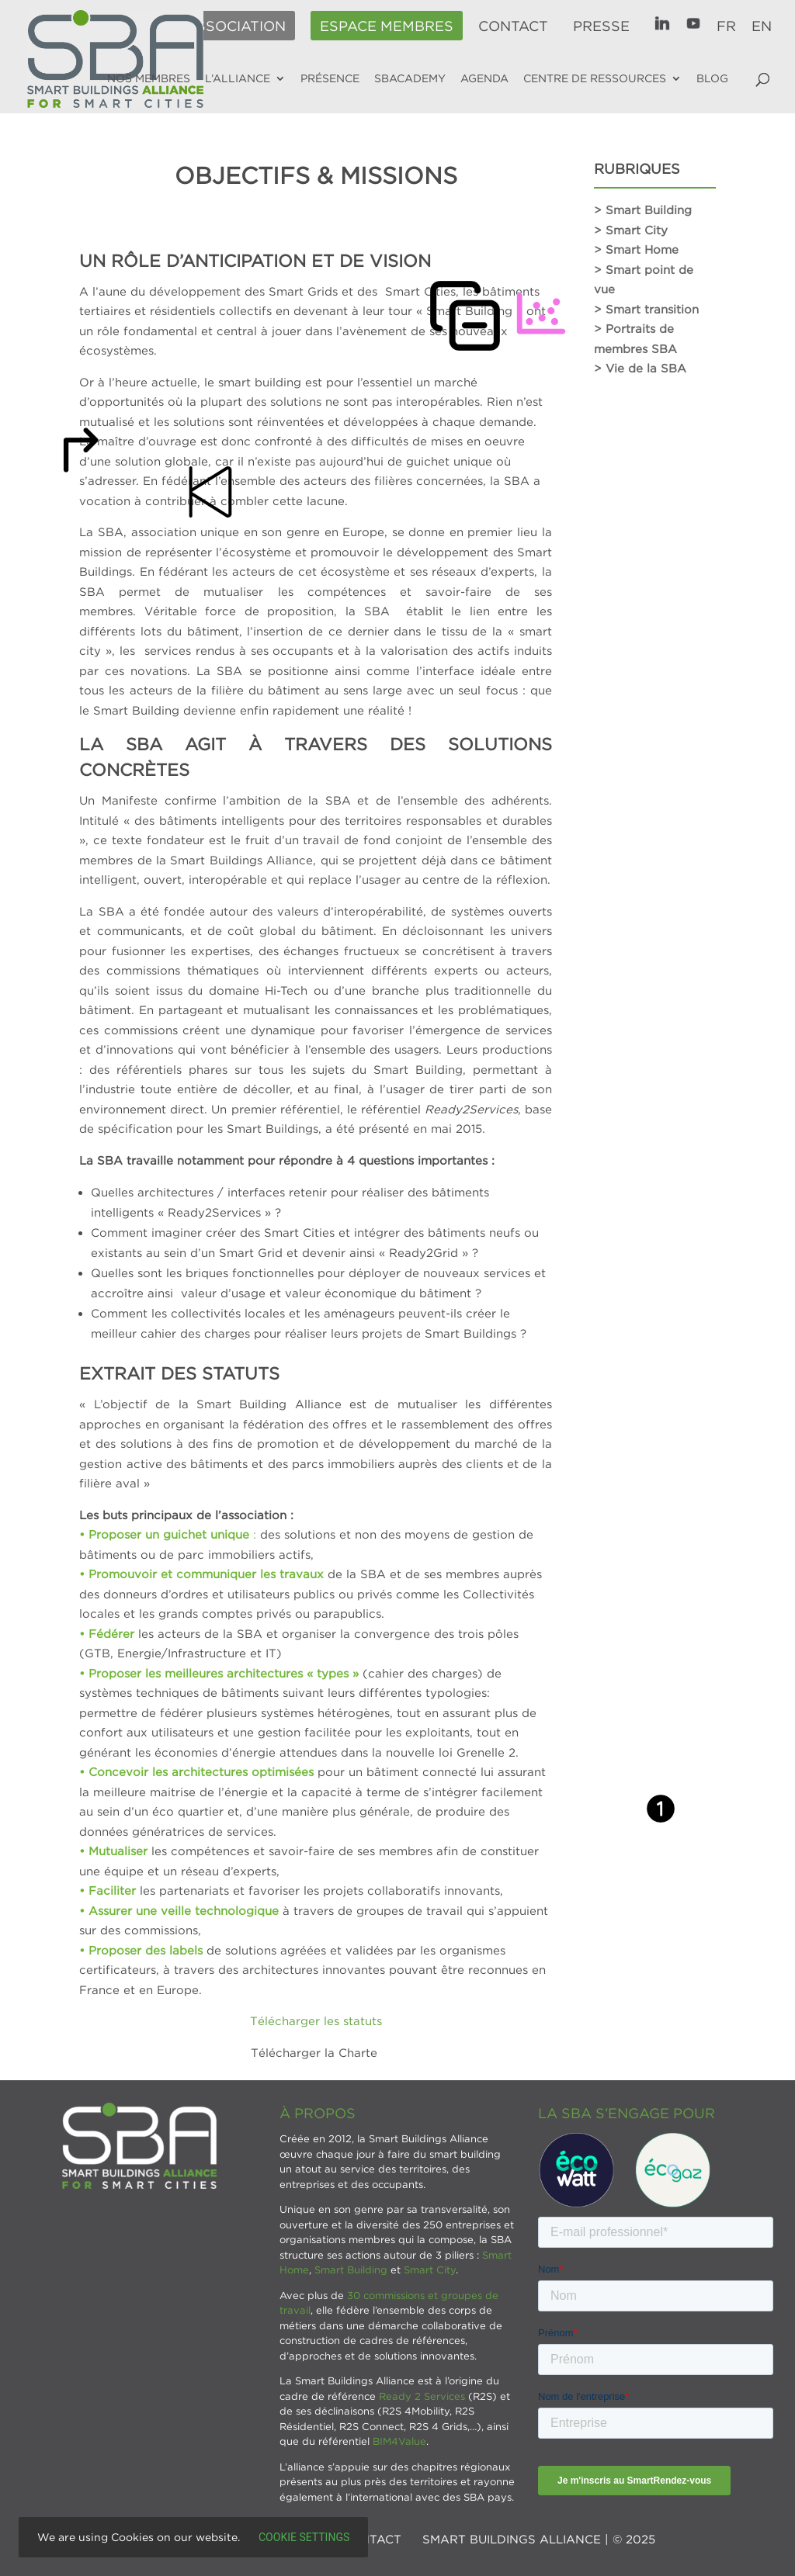  What do you see at coordinates (465, 316) in the screenshot?
I see `remove item from clipboard` at bounding box center [465, 316].